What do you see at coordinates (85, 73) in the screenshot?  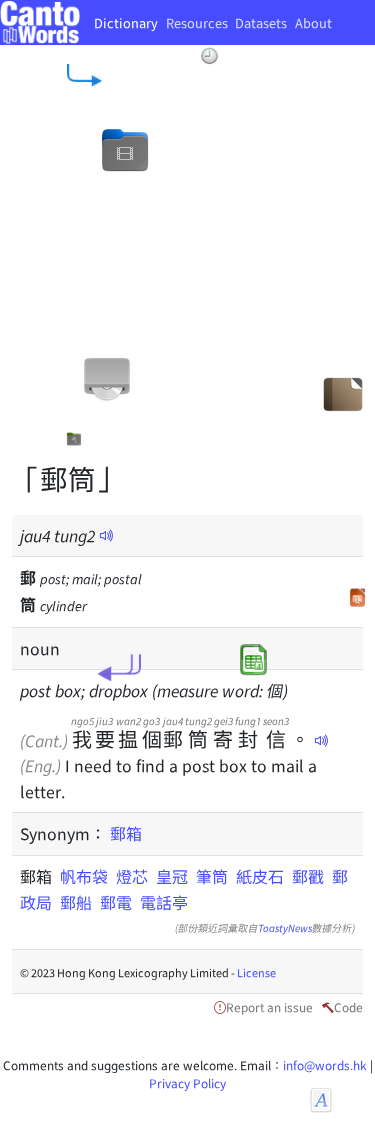 I see `forward an email to another recipient` at bounding box center [85, 73].